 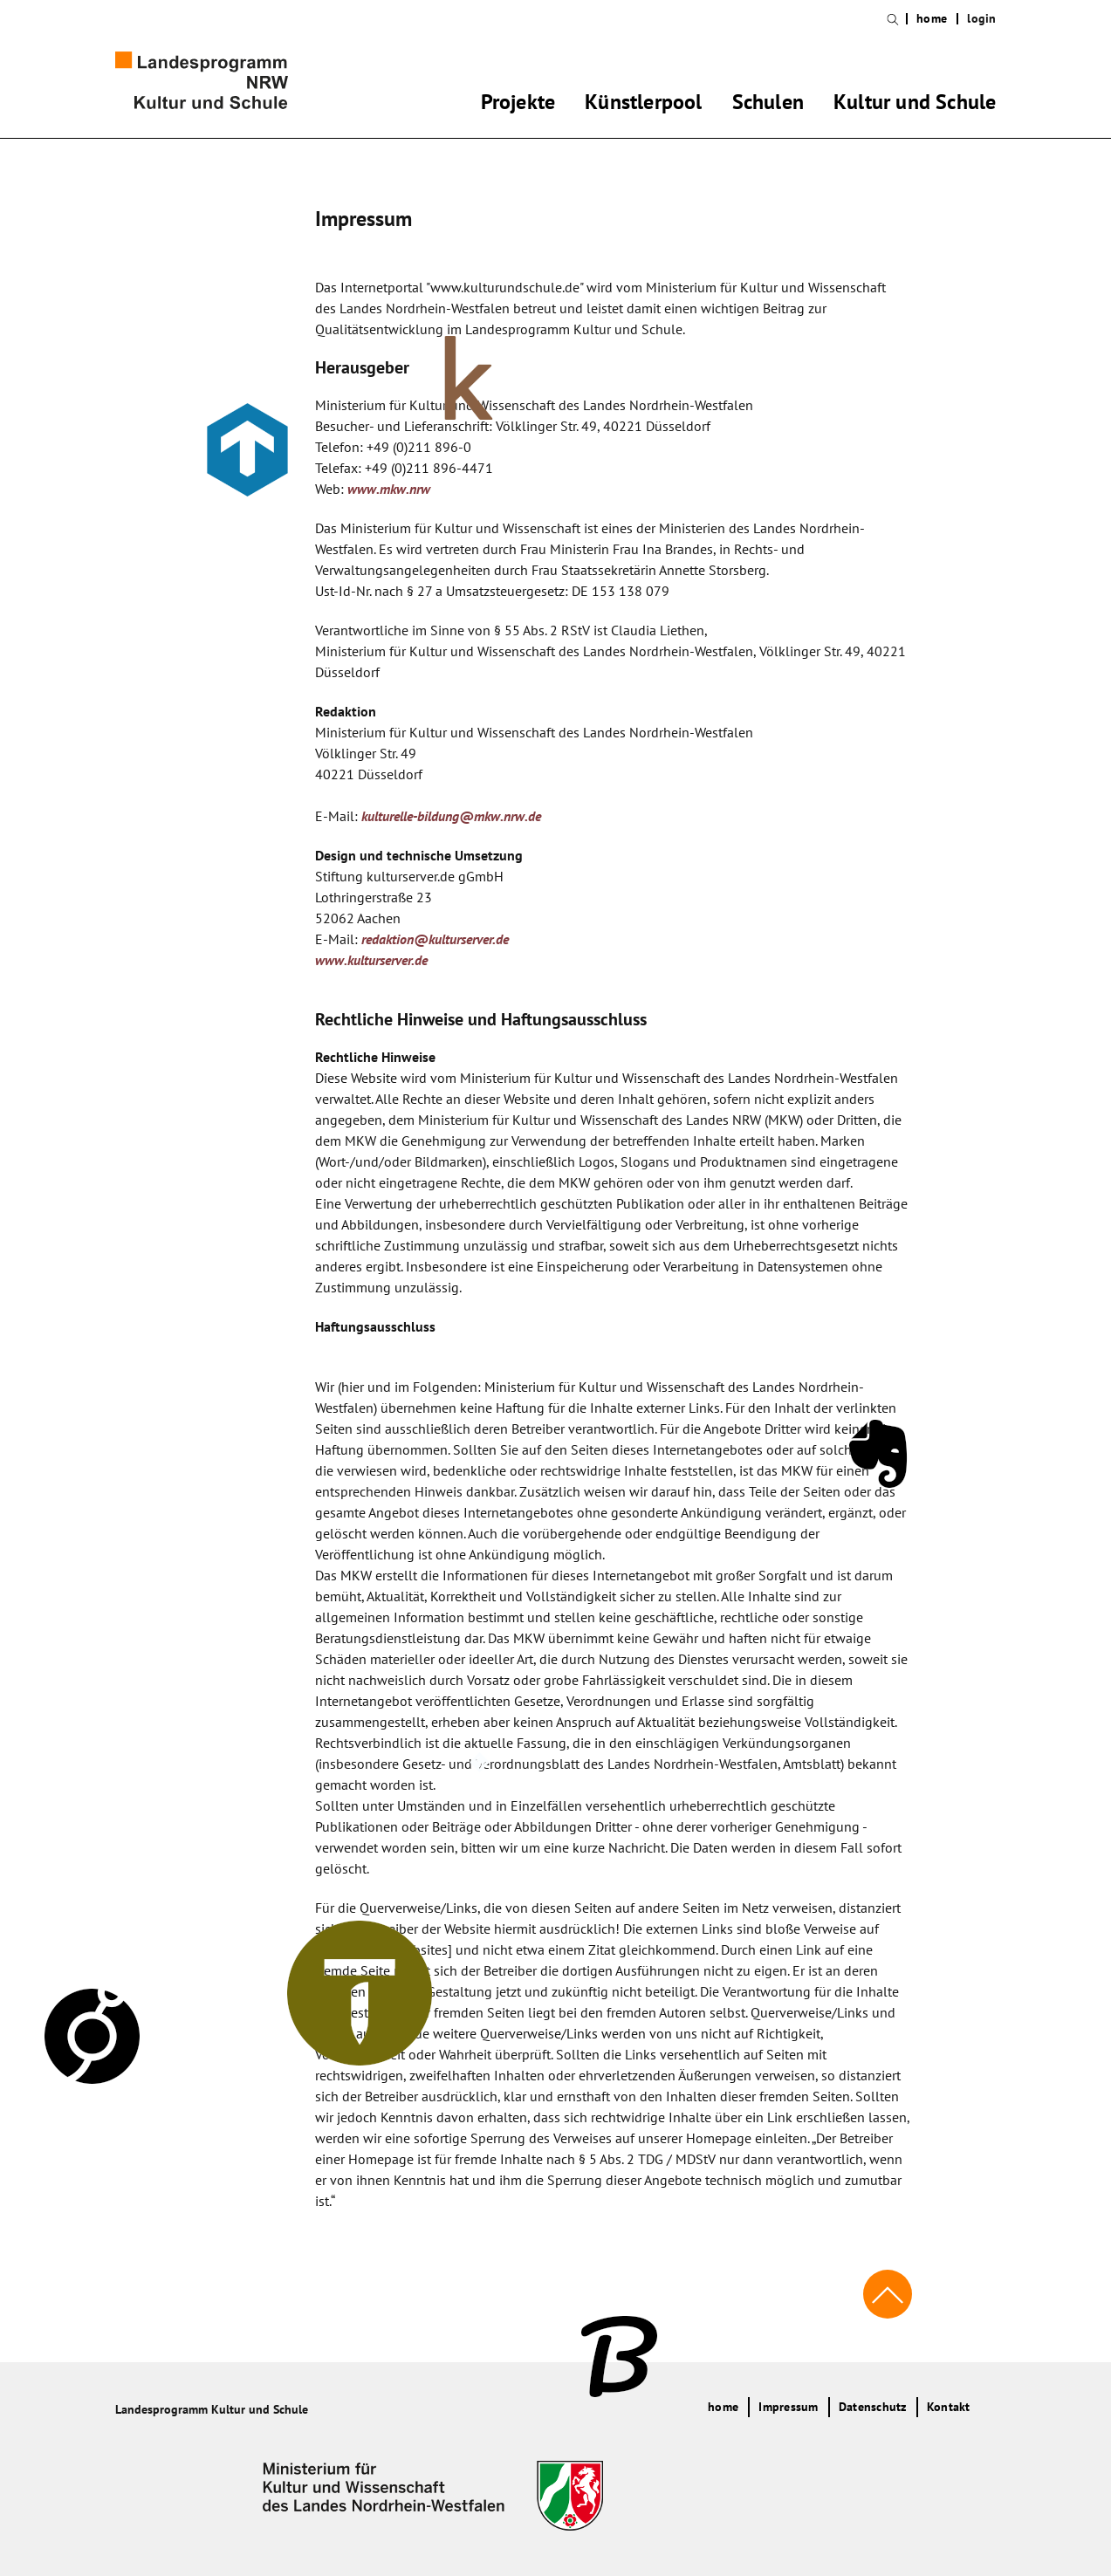 I want to click on open Evernote app, so click(x=878, y=1454).